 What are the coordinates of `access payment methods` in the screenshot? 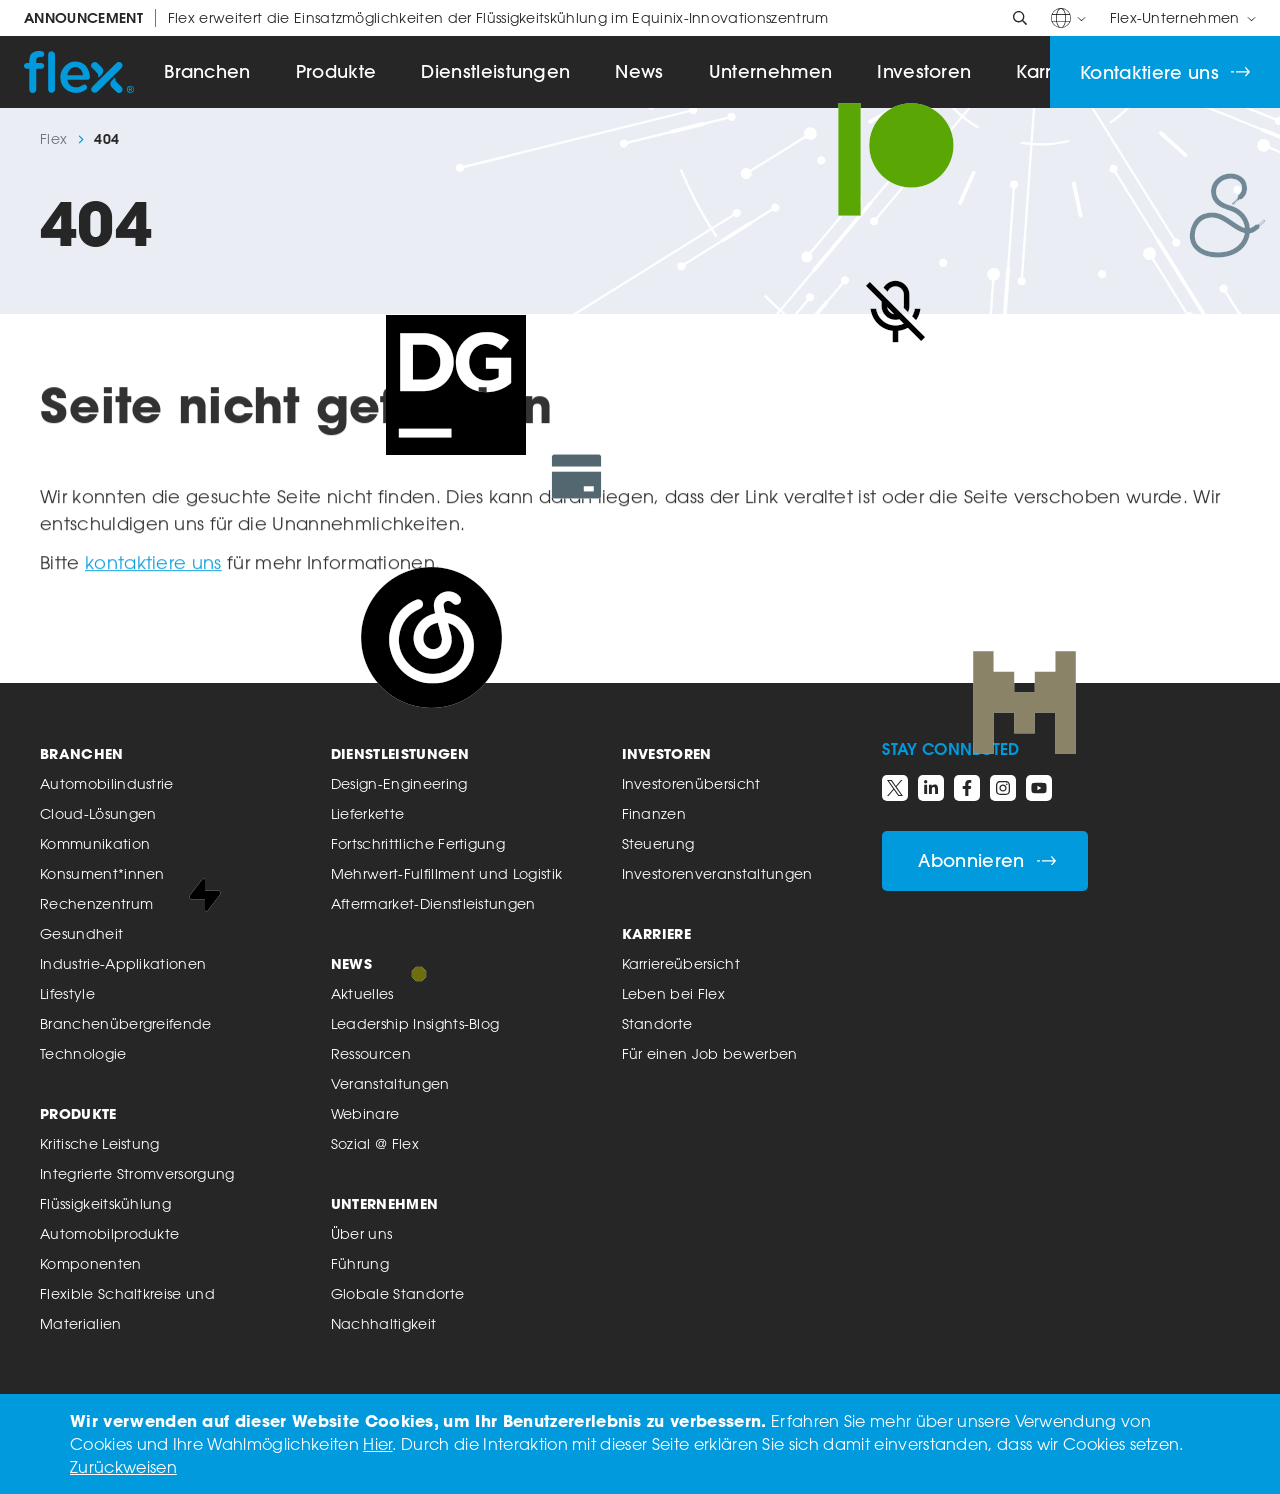 It's located at (576, 476).